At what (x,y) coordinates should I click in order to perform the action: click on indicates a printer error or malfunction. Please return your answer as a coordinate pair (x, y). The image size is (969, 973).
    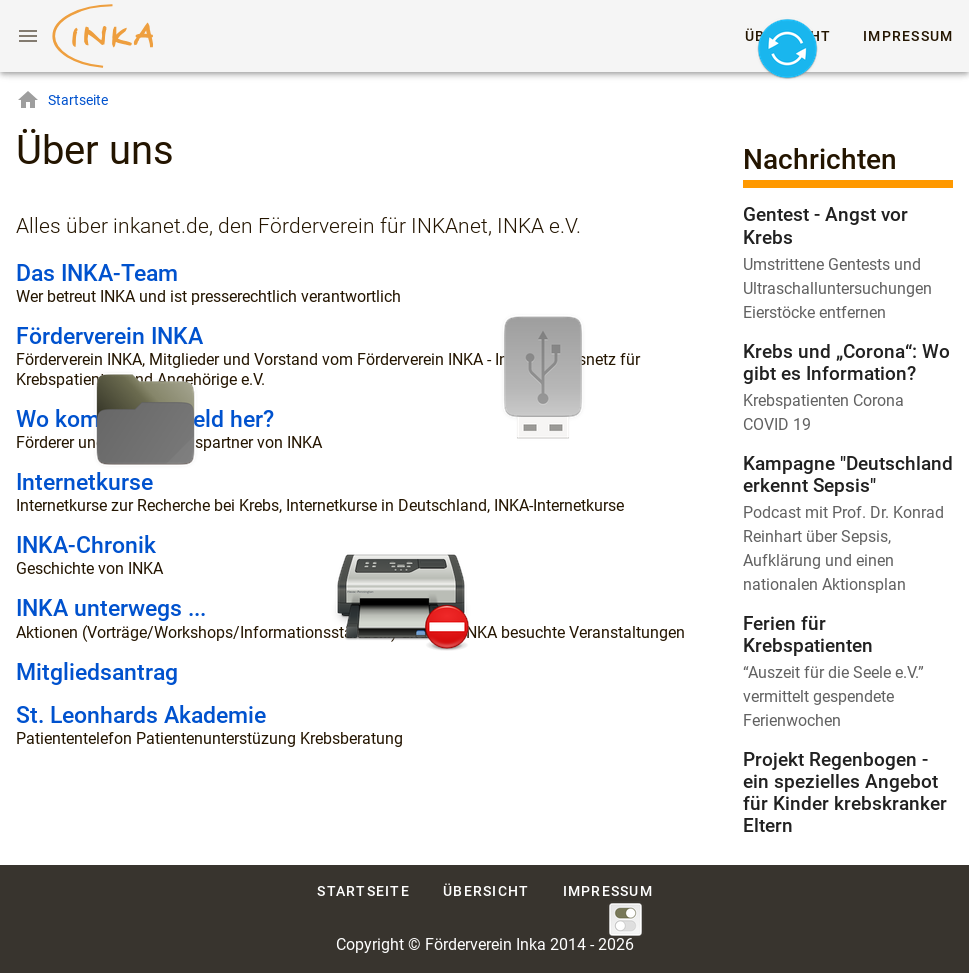
    Looking at the image, I should click on (401, 594).